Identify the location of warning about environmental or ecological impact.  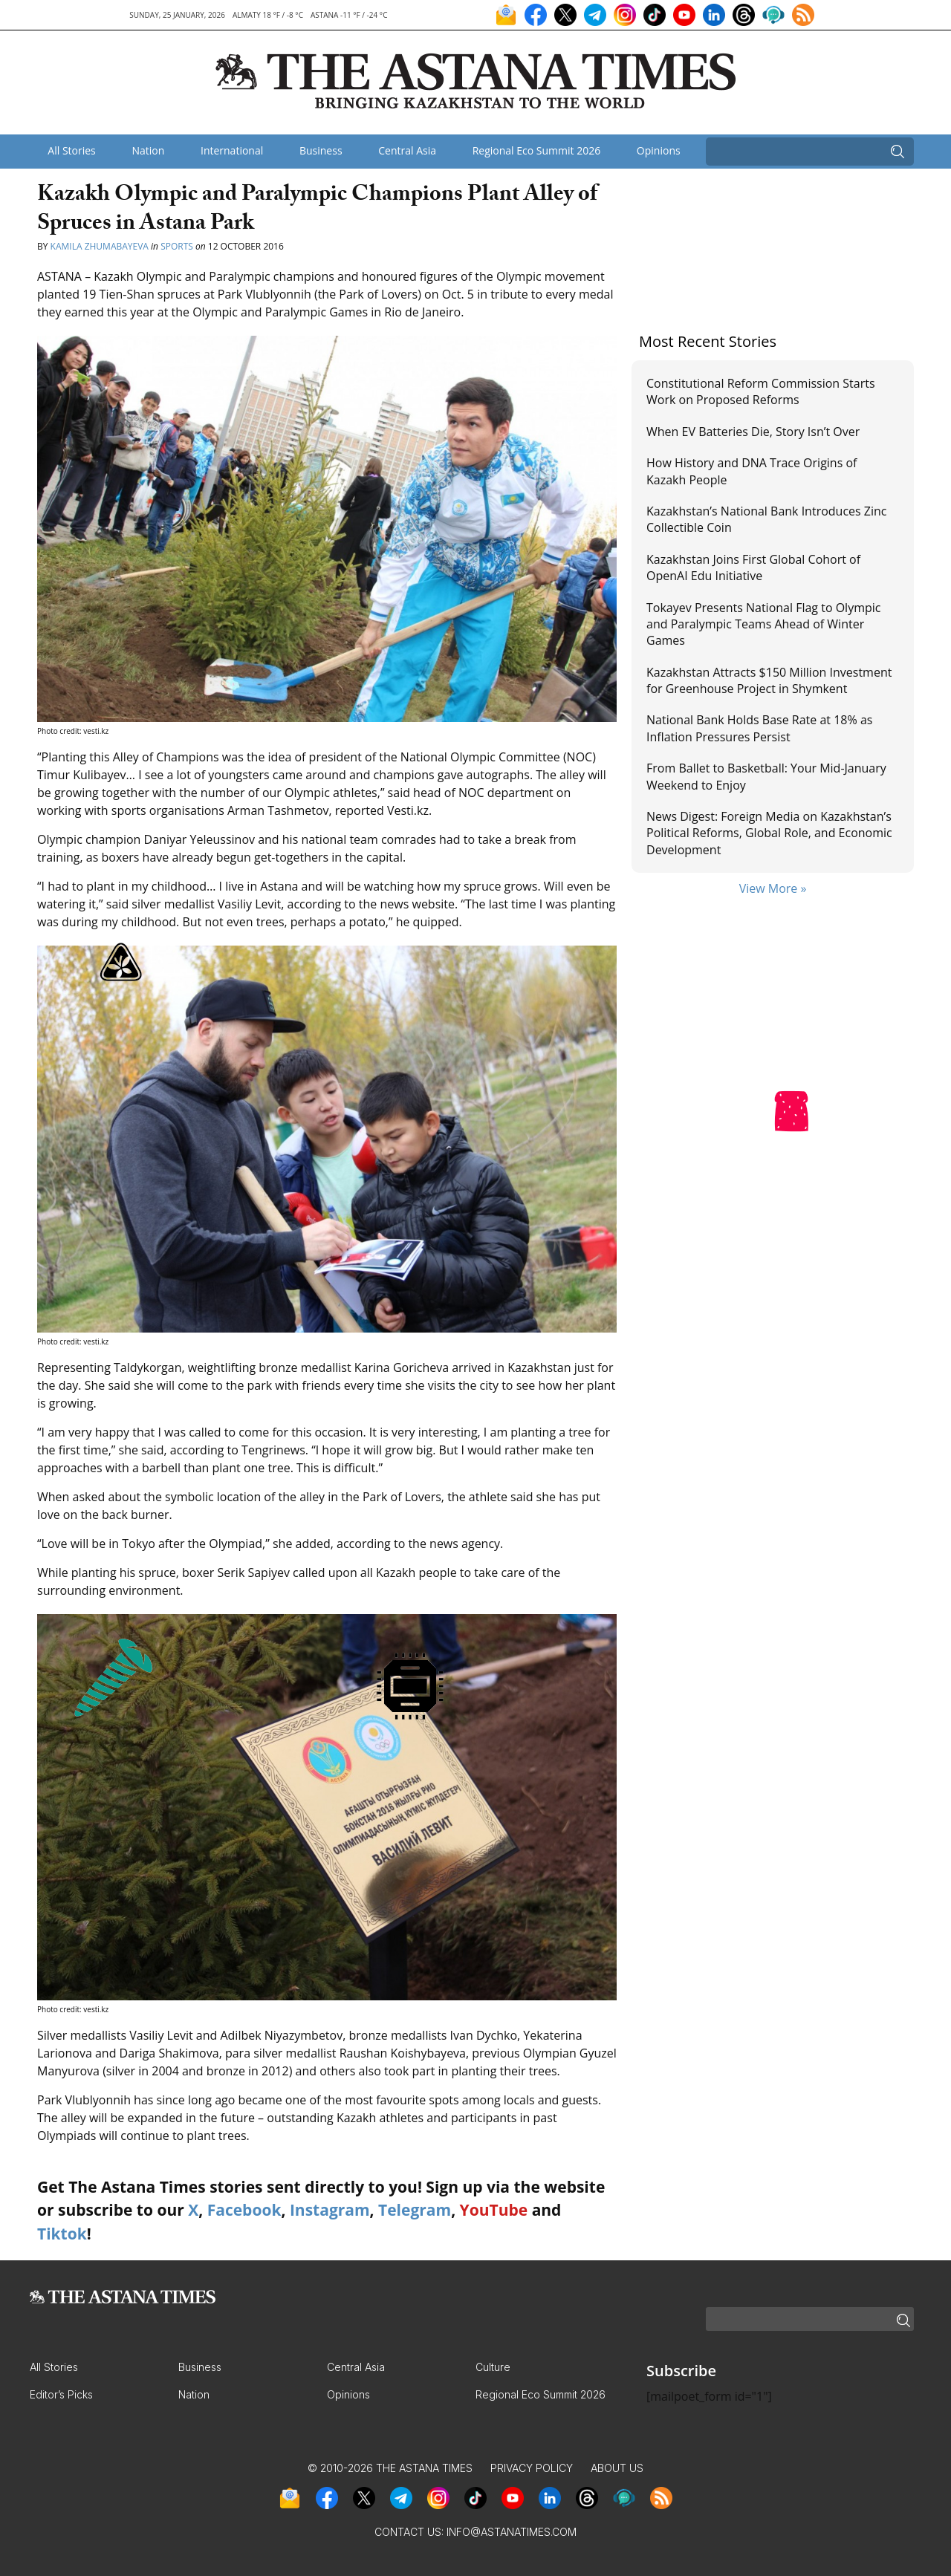
(120, 963).